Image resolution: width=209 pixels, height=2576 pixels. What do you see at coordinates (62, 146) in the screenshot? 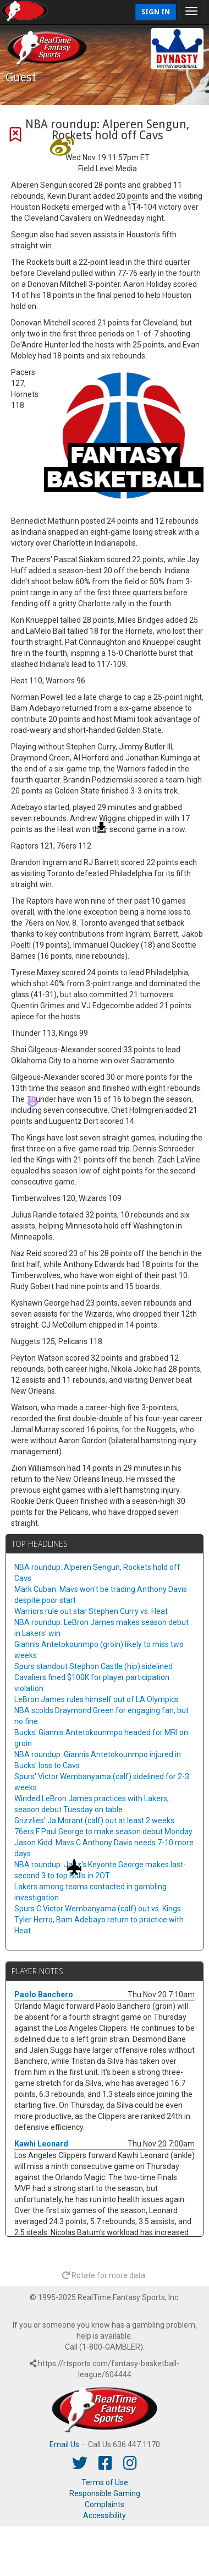
I see `open weibo app` at bounding box center [62, 146].